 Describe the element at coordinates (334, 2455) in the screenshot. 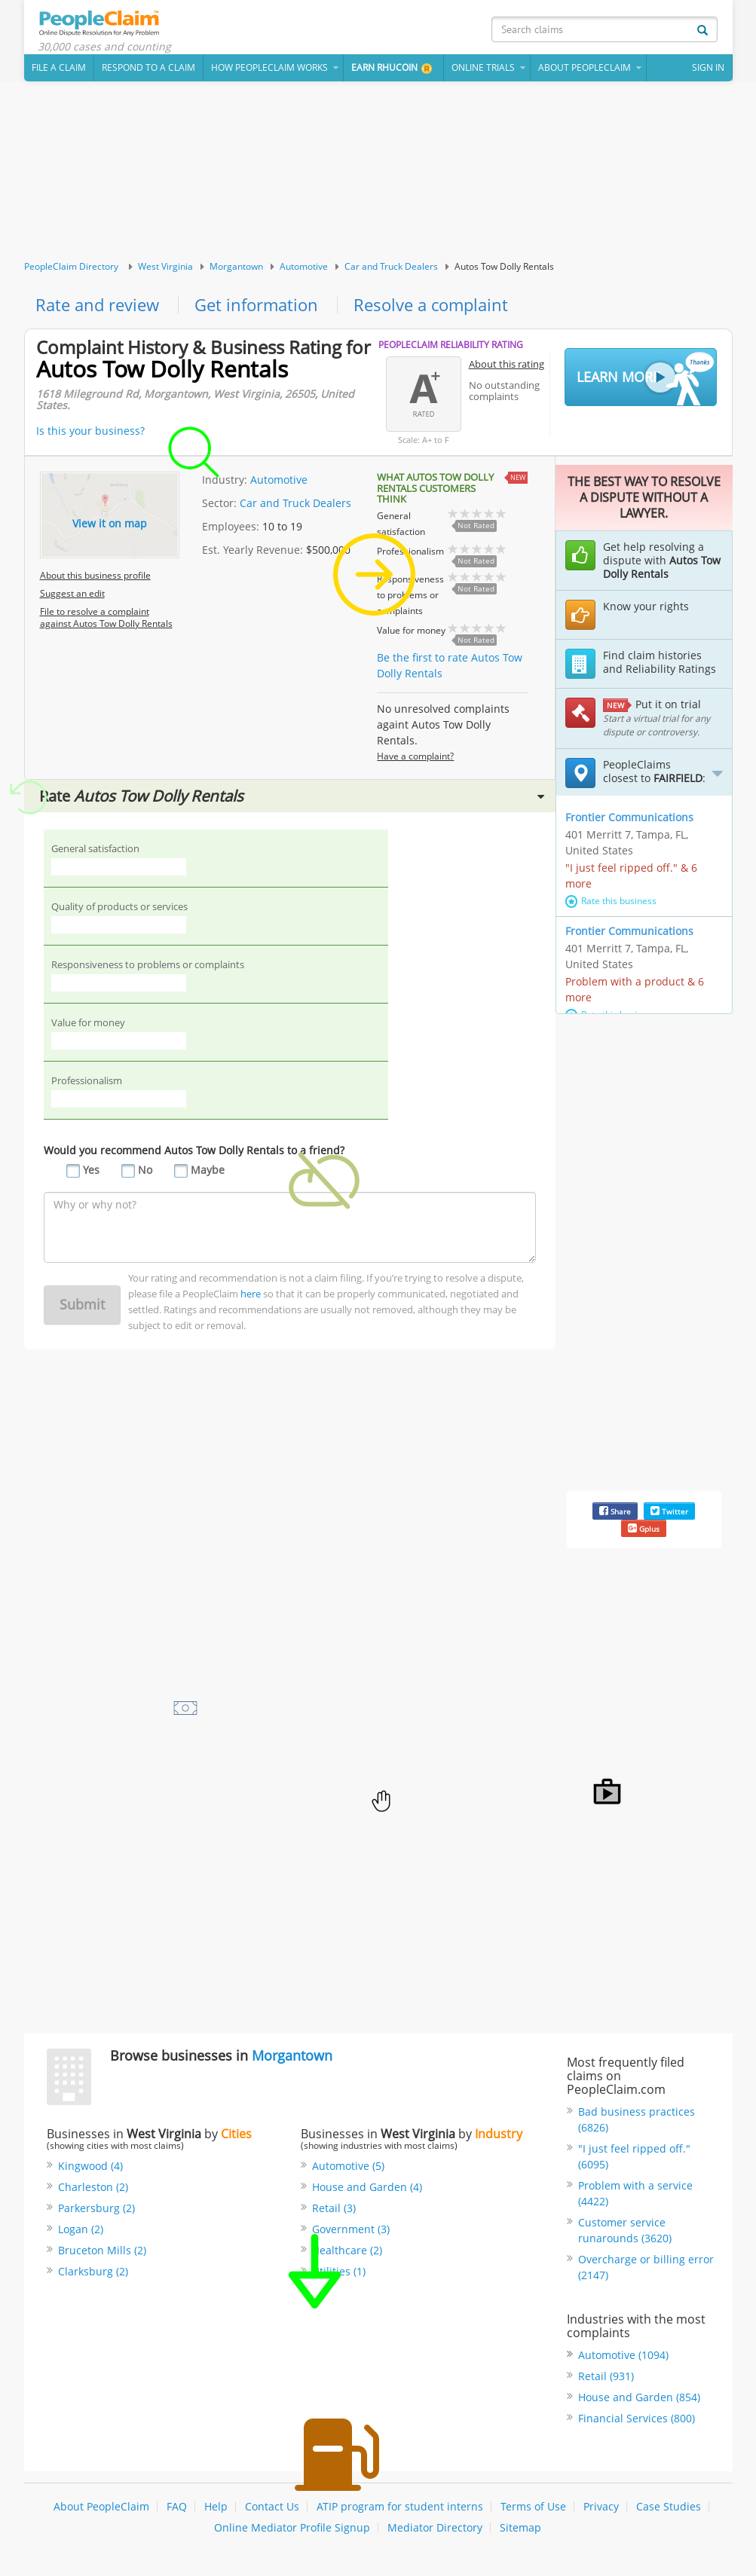

I see `find nearby gas stations` at that location.